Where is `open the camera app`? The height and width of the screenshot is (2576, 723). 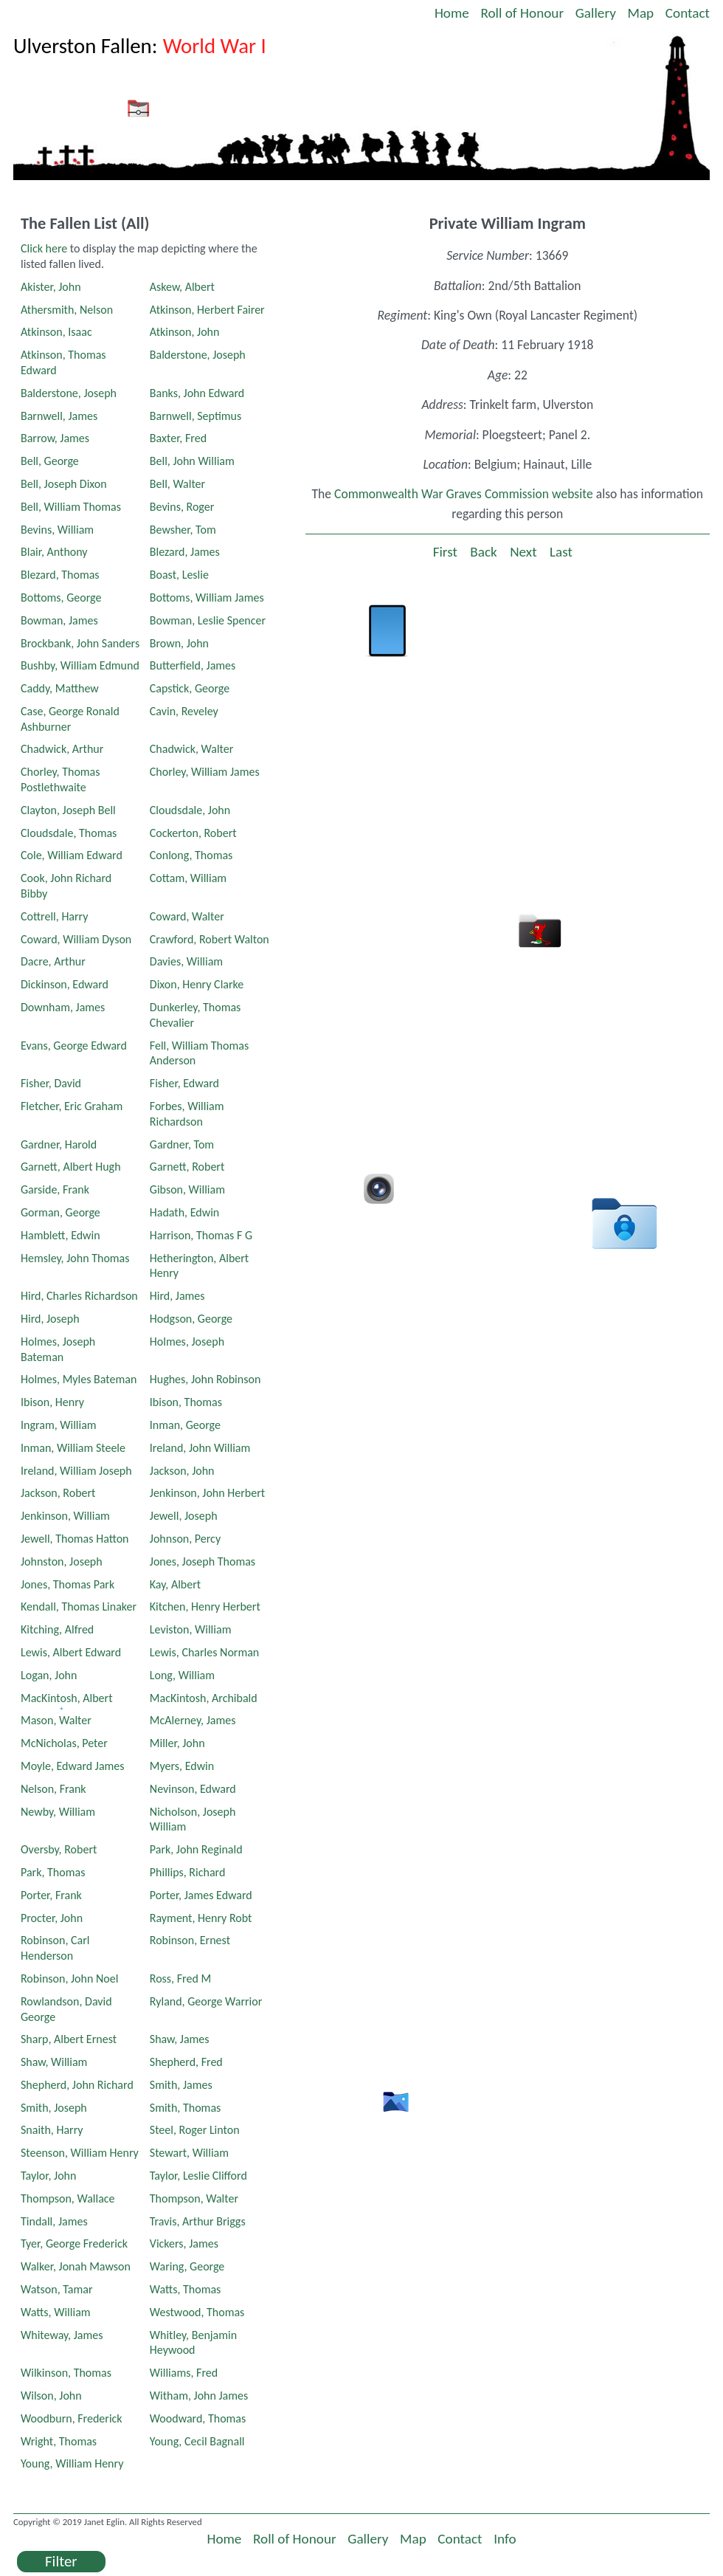
open the camera app is located at coordinates (378, 1188).